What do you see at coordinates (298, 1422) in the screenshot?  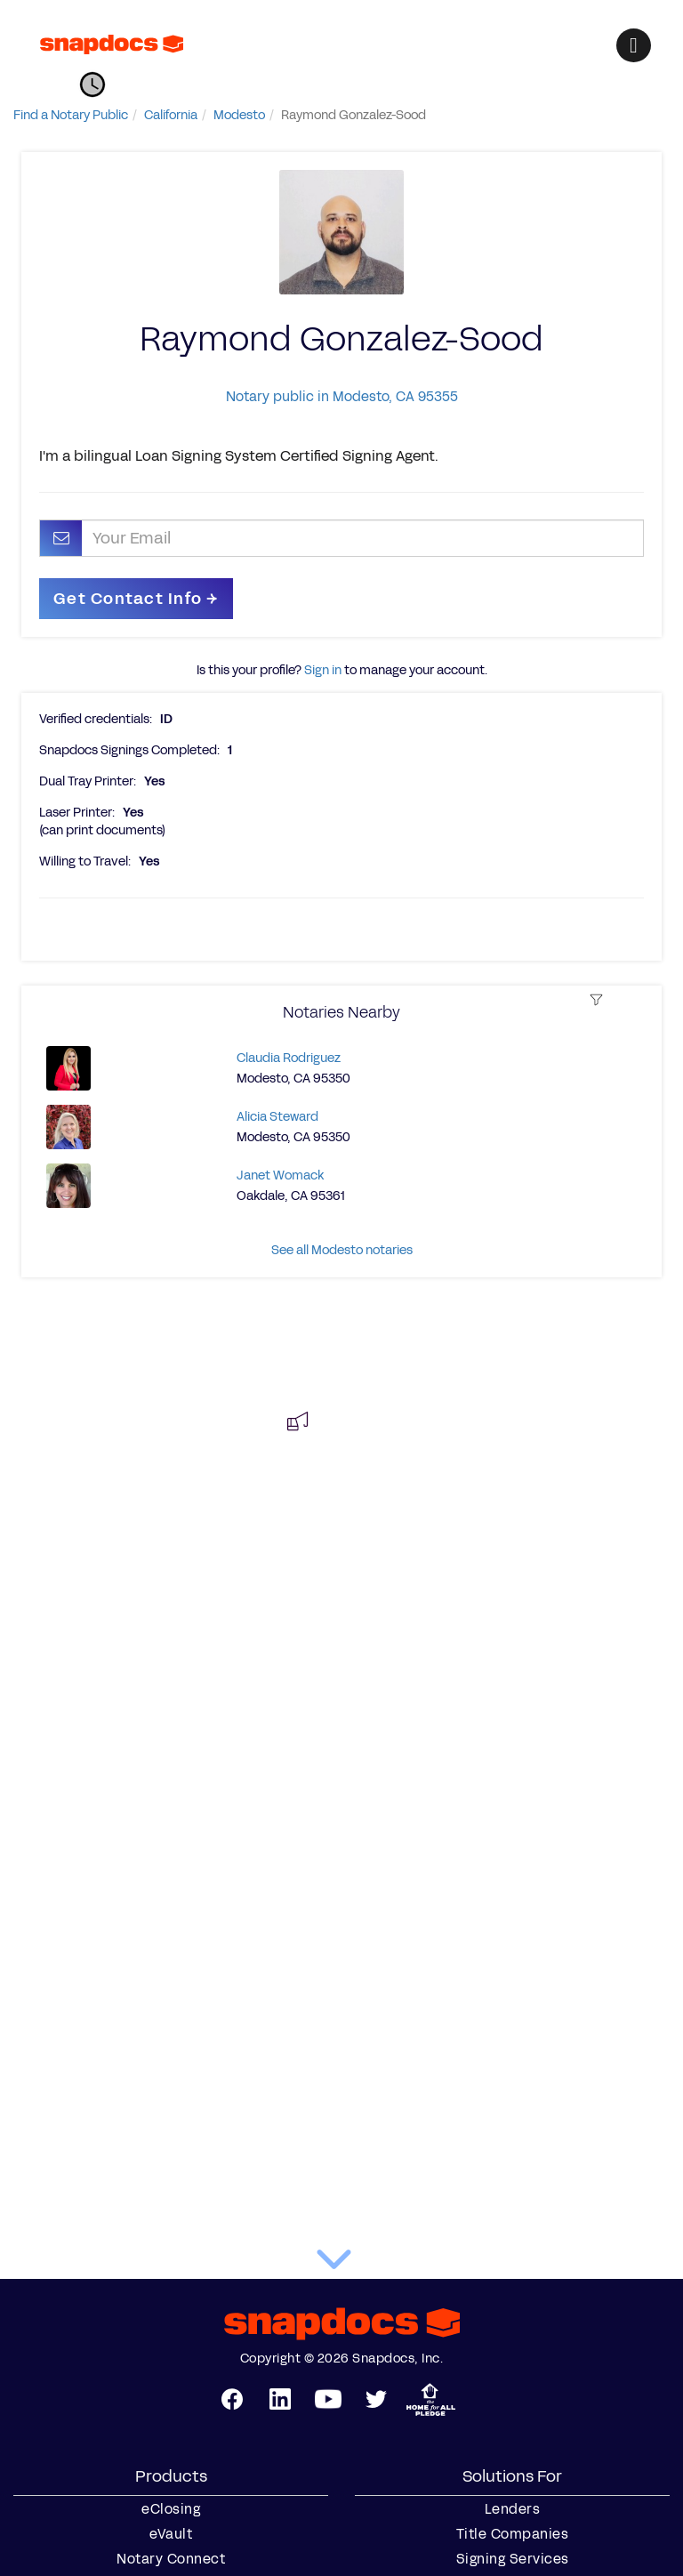 I see `construction or building-related feature` at bounding box center [298, 1422].